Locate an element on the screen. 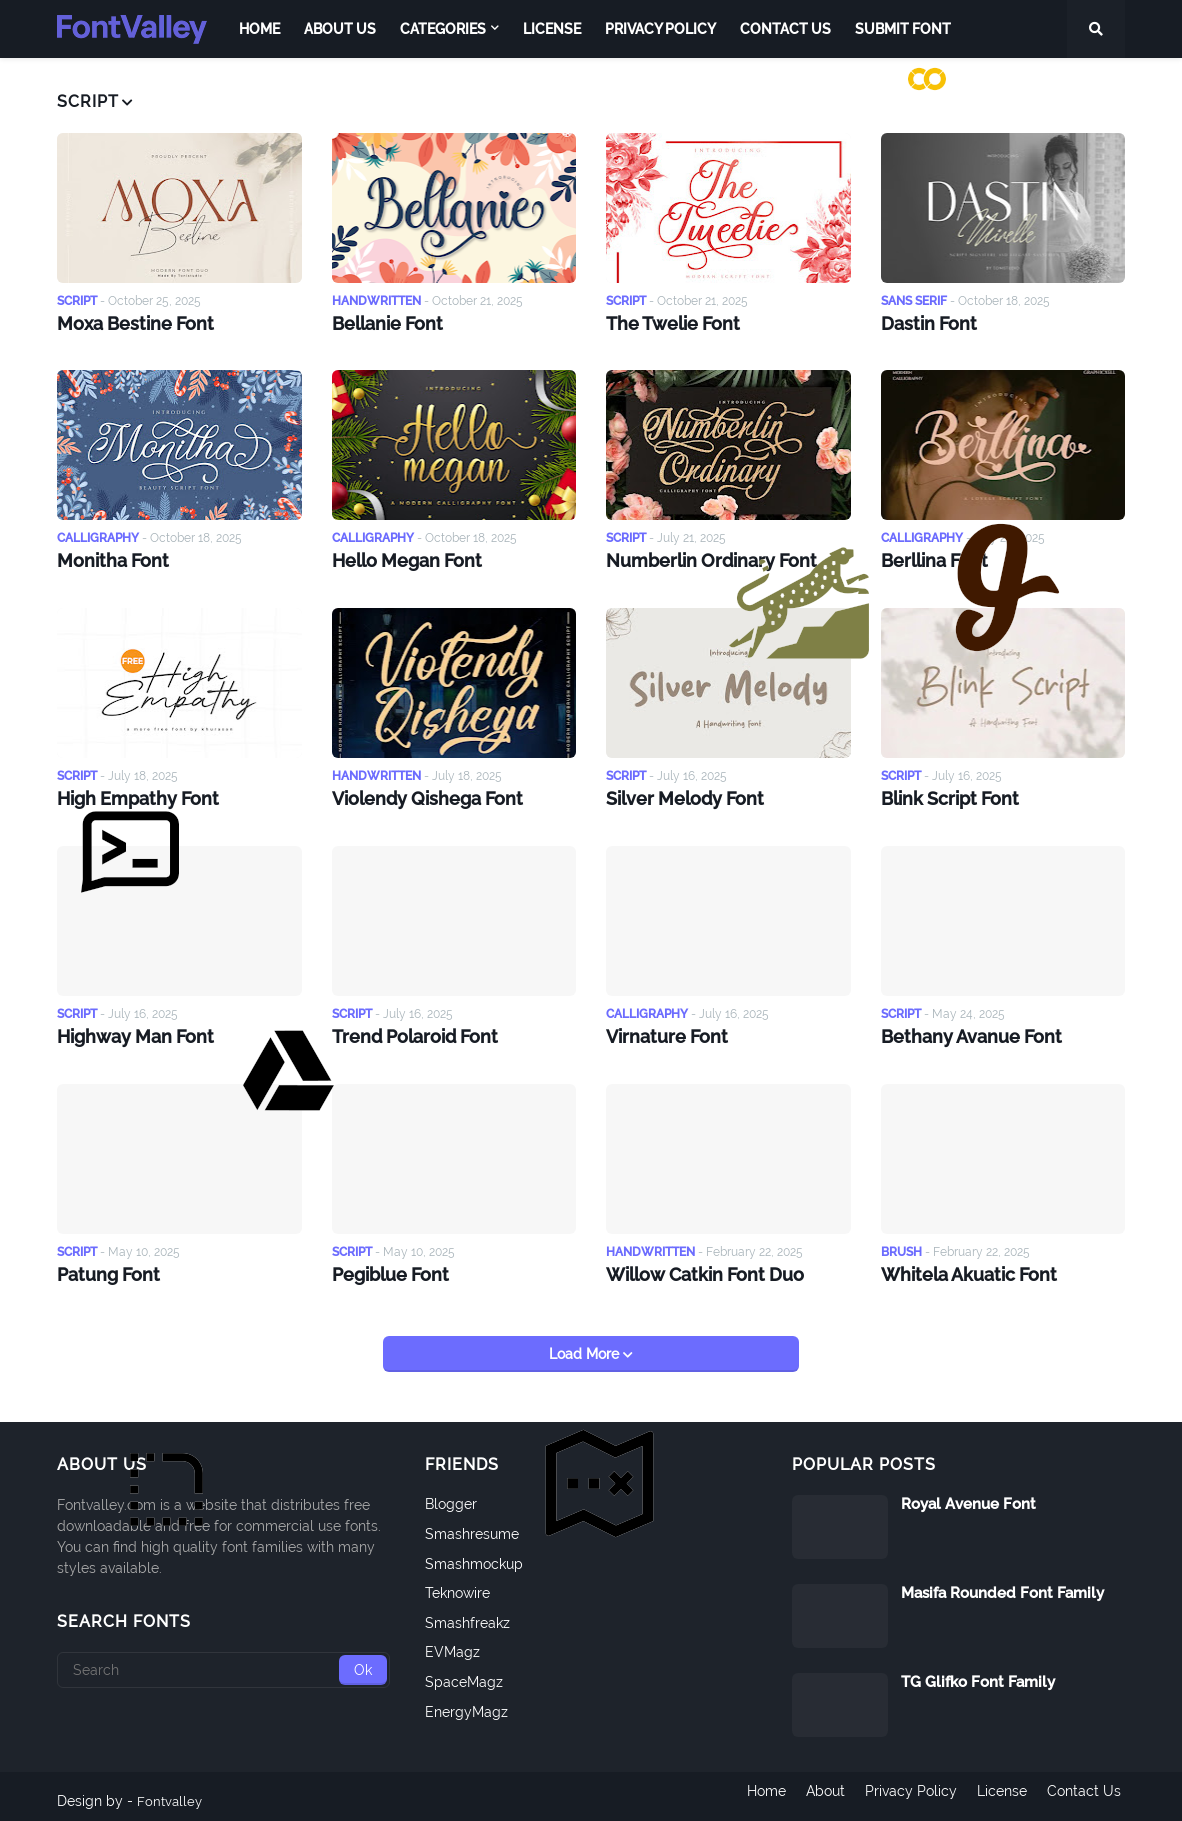  apply rounded corners to a selected element is located at coordinates (166, 1489).